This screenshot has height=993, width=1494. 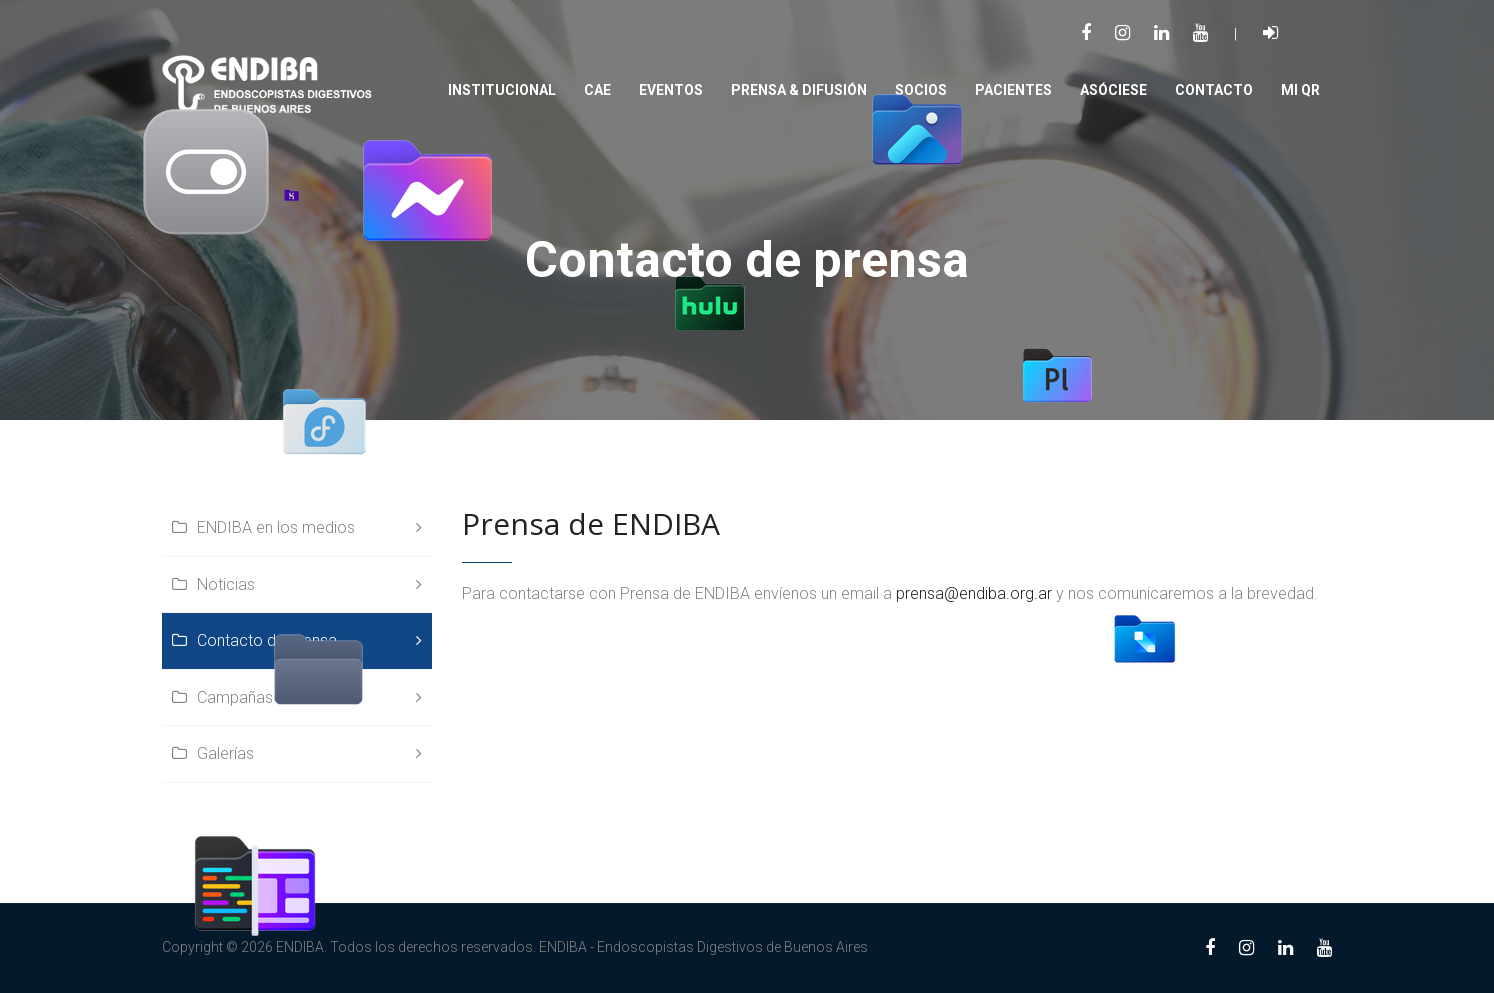 What do you see at coordinates (1144, 640) in the screenshot?
I see `open wondershare mirrorgo files folder` at bounding box center [1144, 640].